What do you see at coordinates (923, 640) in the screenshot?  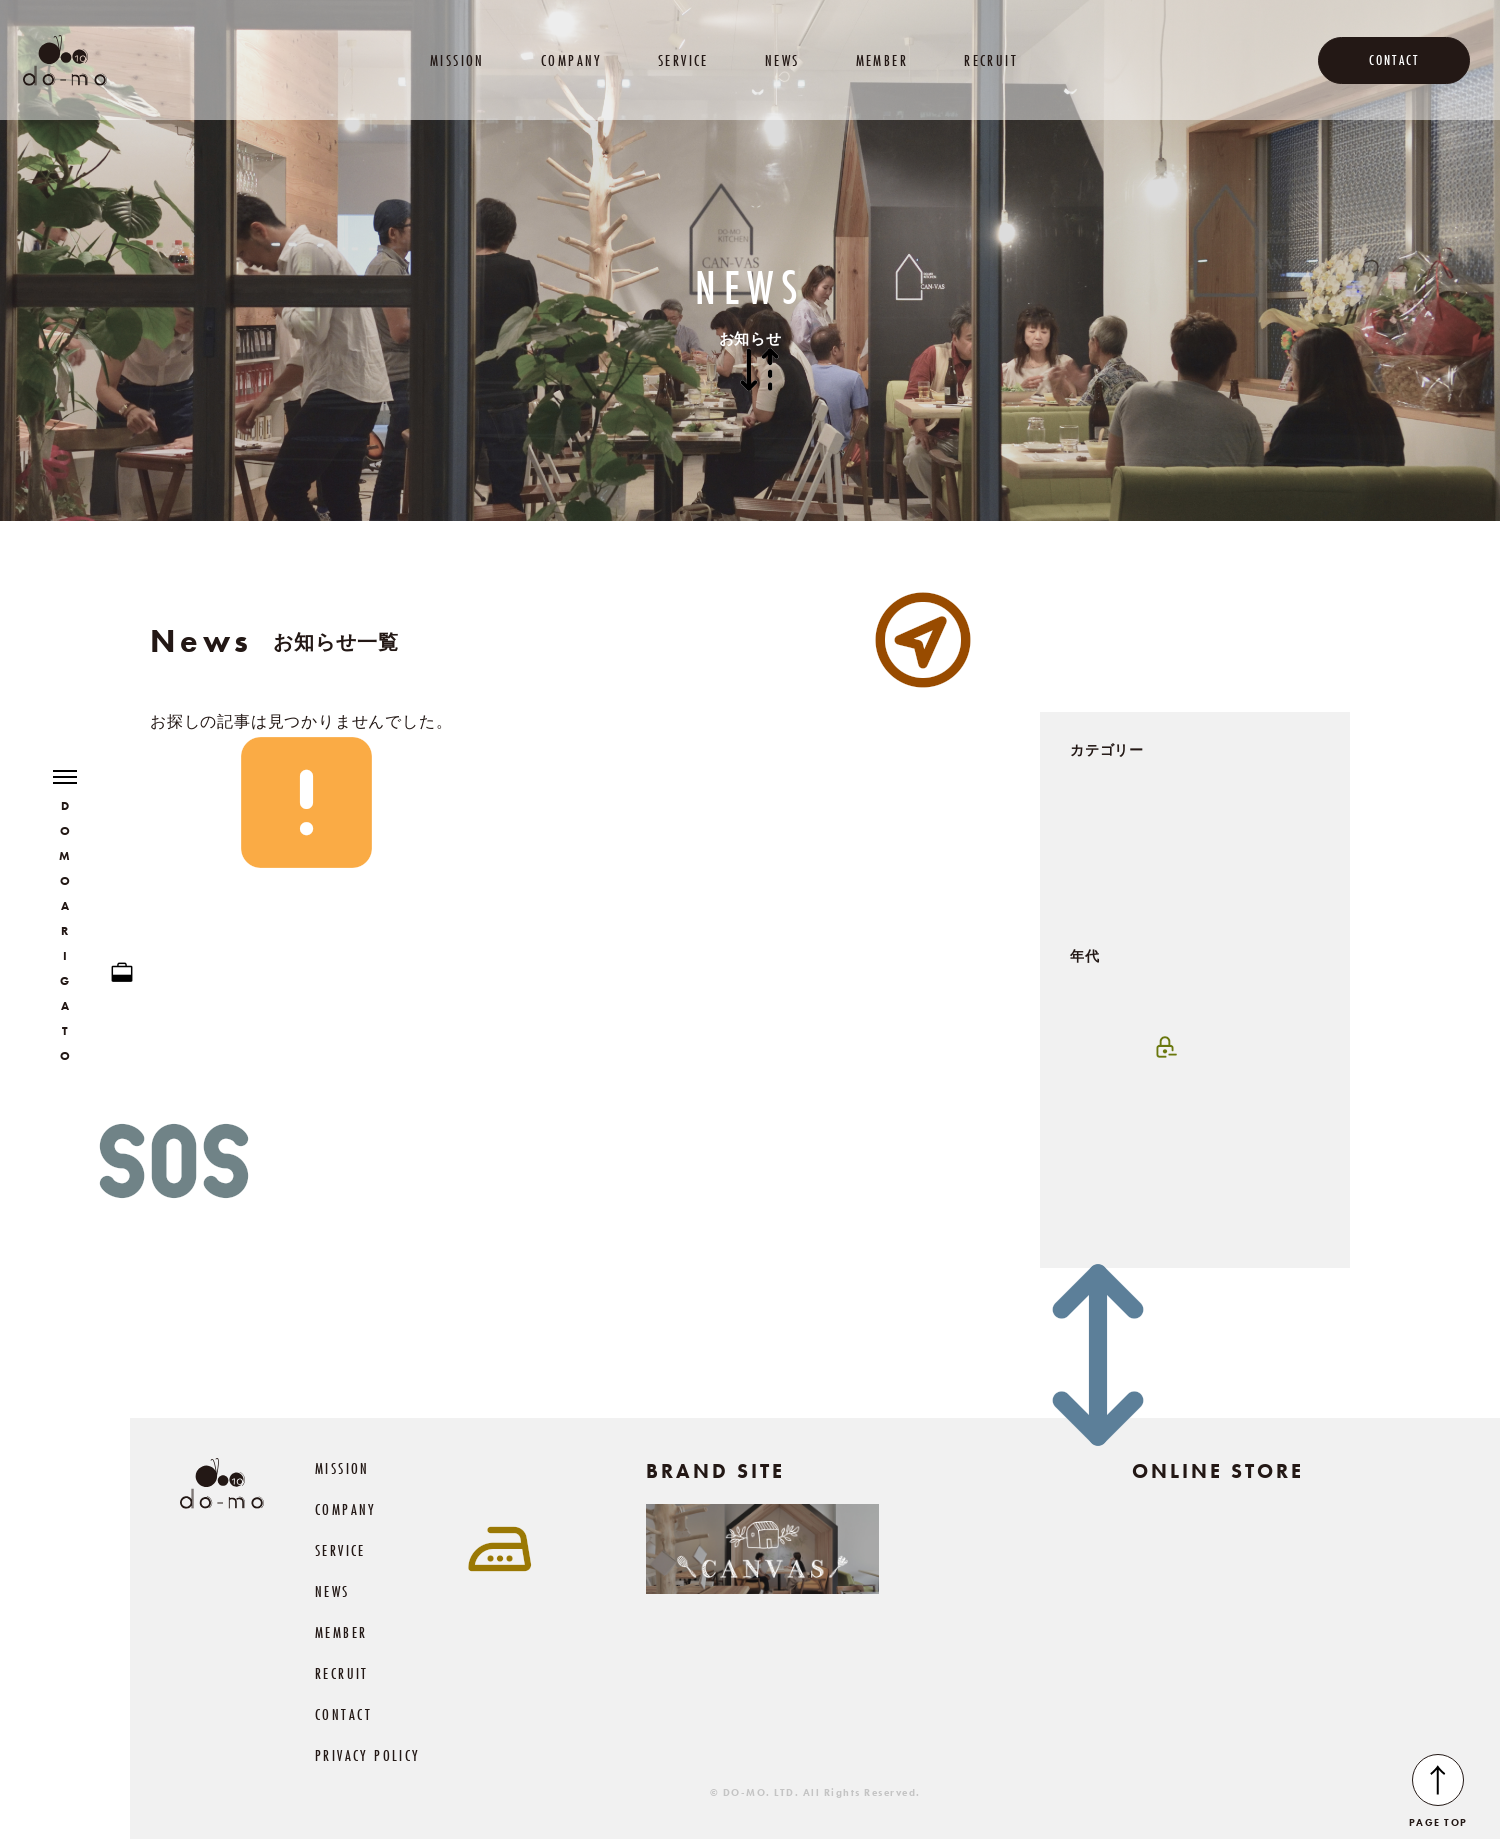 I see `access current location services` at bounding box center [923, 640].